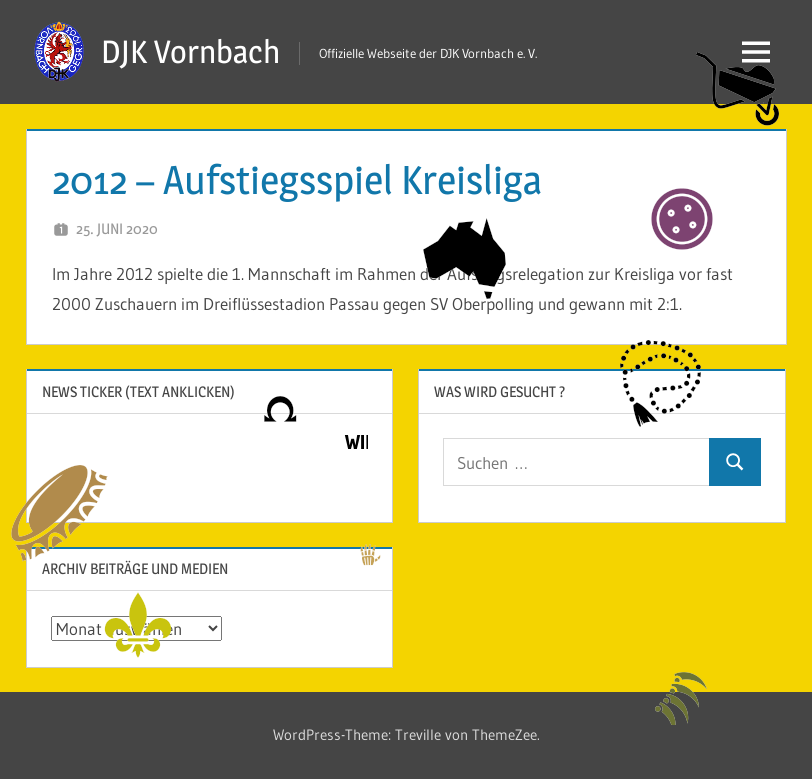  I want to click on clothing or fashion category, so click(682, 219).